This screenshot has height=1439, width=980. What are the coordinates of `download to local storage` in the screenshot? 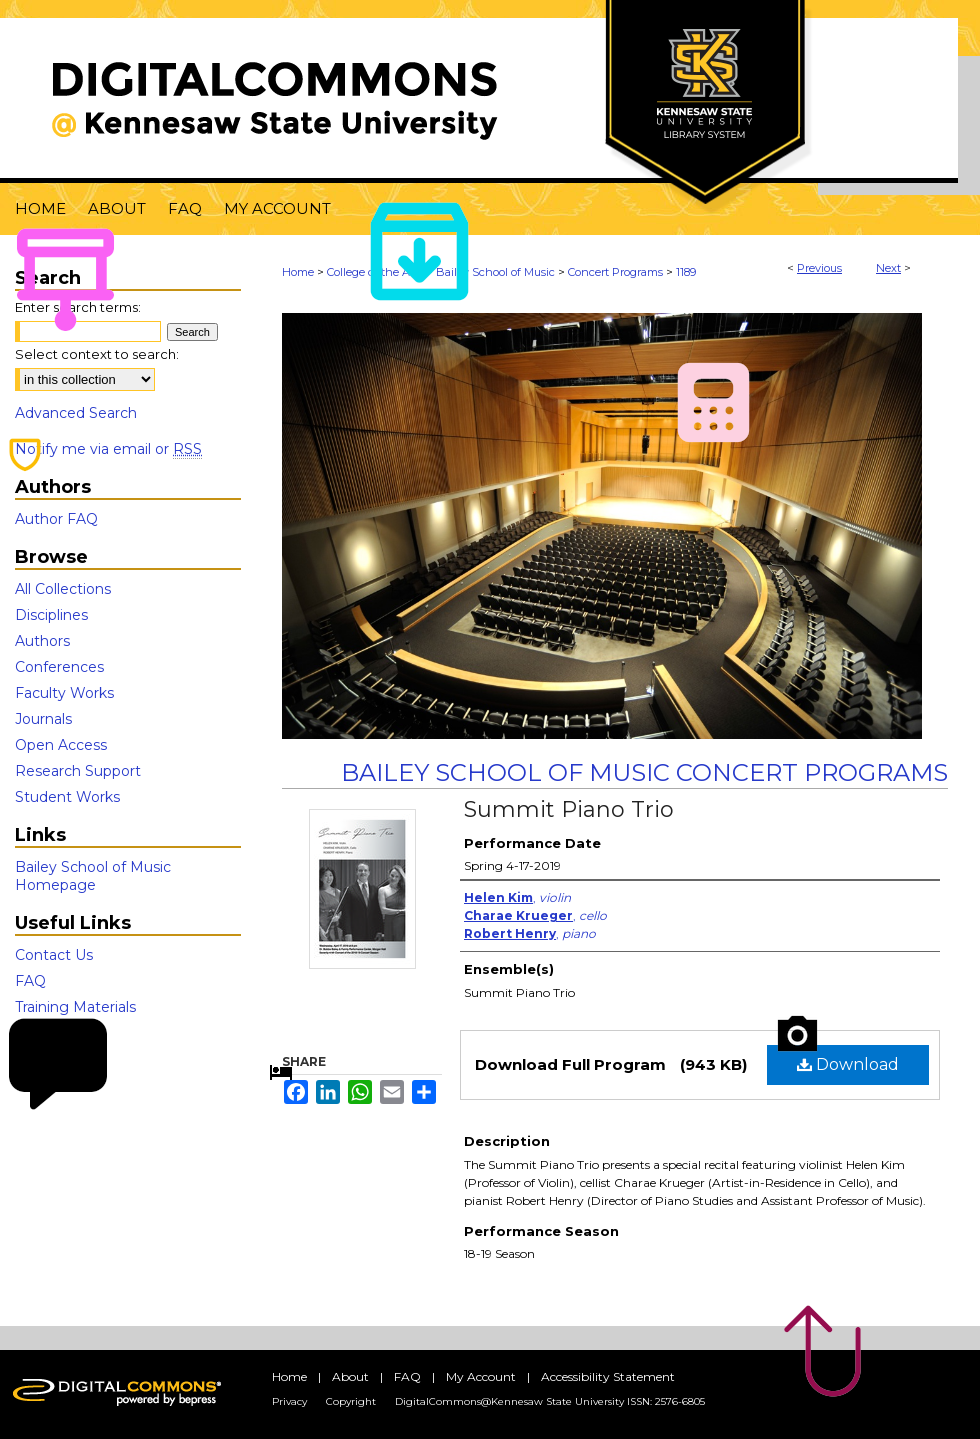 It's located at (419, 251).